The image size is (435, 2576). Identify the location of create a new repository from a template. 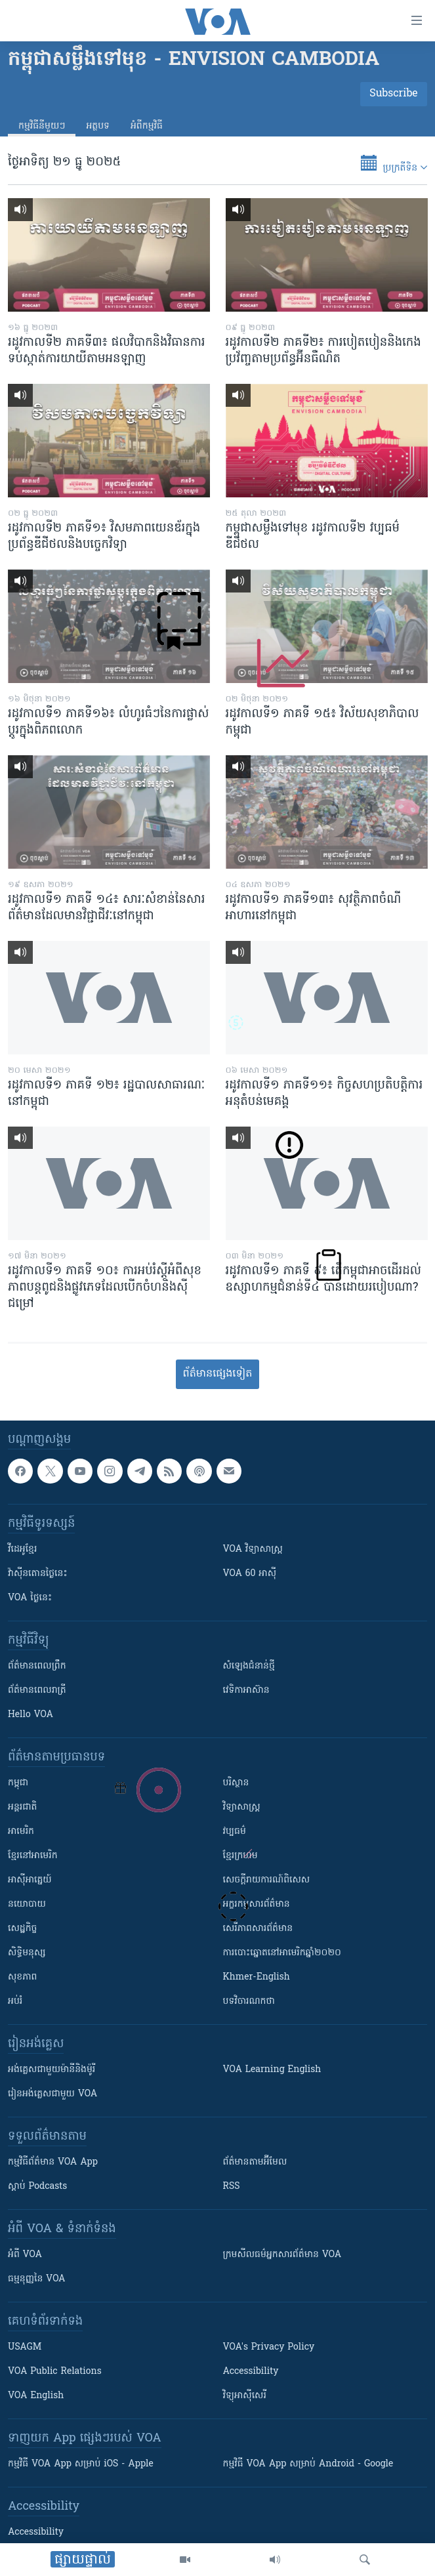
(179, 621).